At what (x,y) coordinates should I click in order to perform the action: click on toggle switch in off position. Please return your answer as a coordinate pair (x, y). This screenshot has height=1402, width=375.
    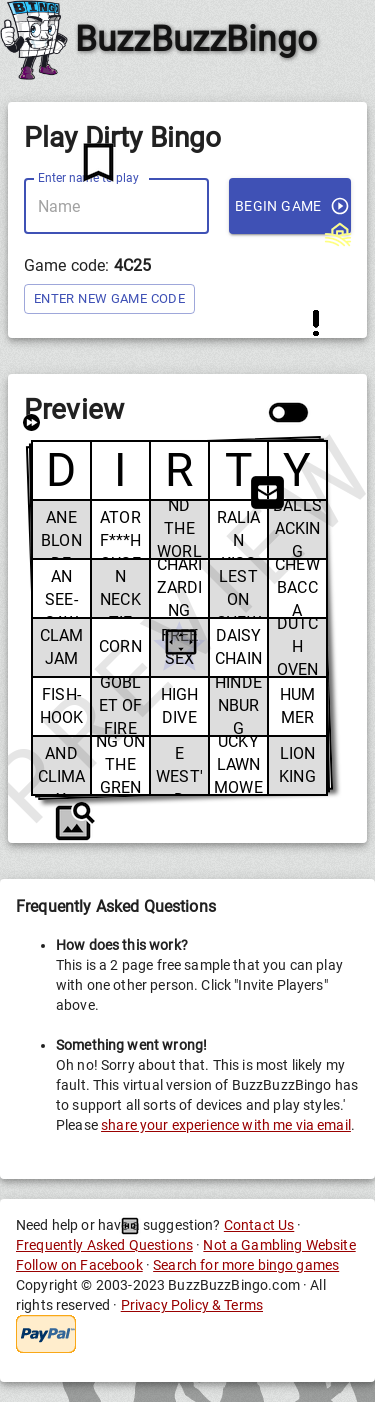
    Looking at the image, I should click on (288, 412).